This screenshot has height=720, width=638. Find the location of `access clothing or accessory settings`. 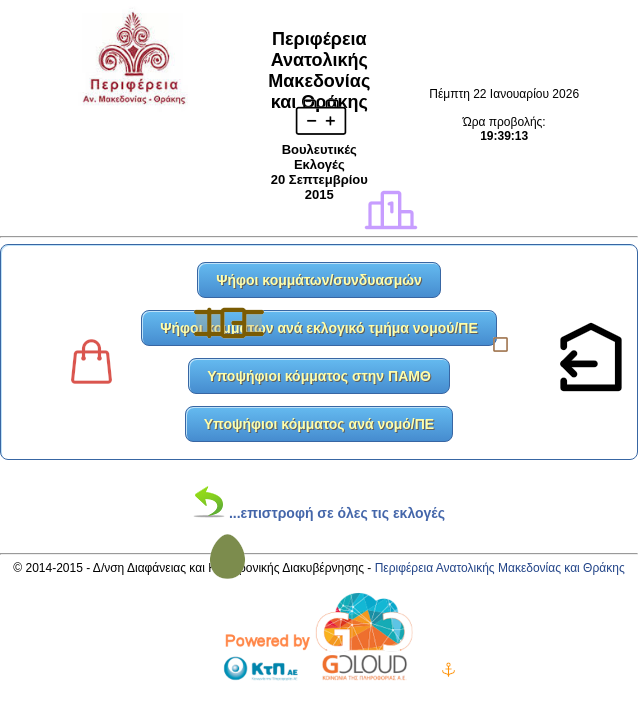

access clothing or accessory settings is located at coordinates (229, 323).